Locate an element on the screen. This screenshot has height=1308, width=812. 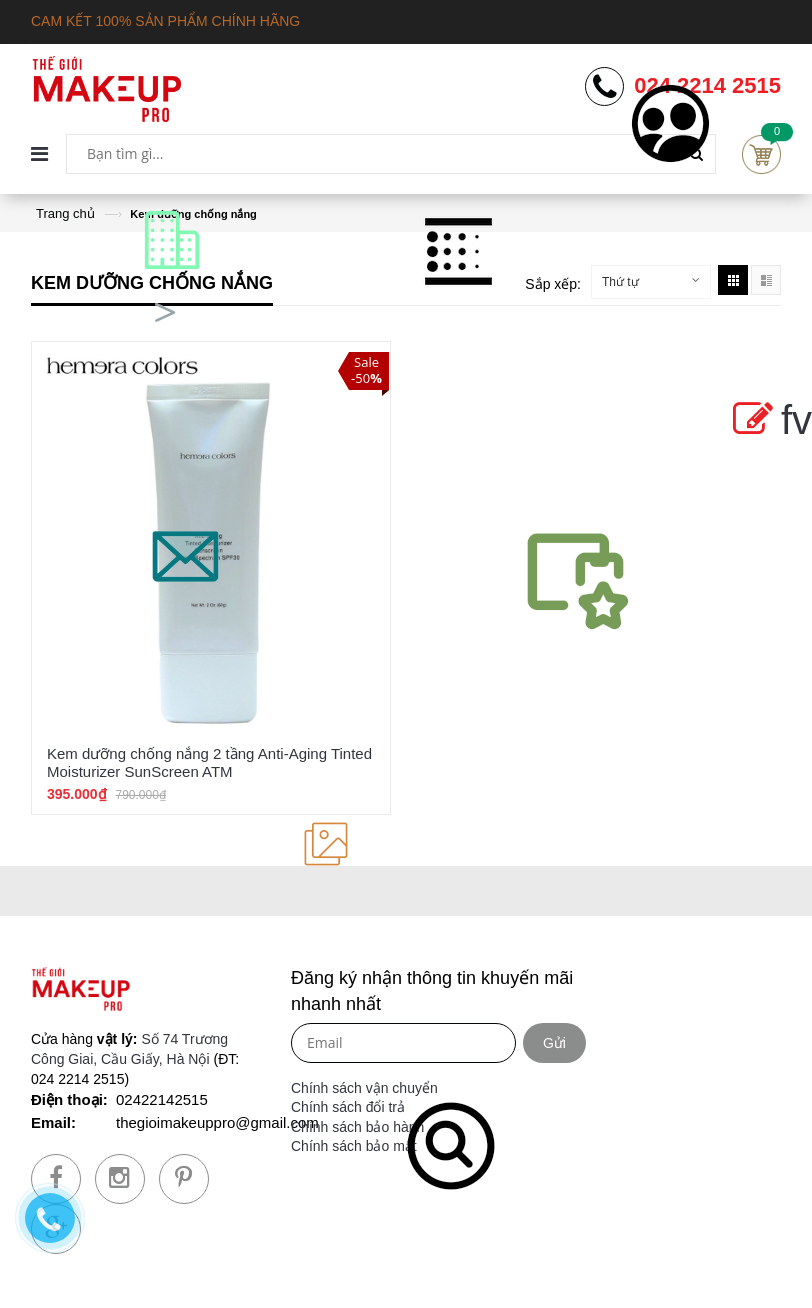
access your email inbox is located at coordinates (185, 556).